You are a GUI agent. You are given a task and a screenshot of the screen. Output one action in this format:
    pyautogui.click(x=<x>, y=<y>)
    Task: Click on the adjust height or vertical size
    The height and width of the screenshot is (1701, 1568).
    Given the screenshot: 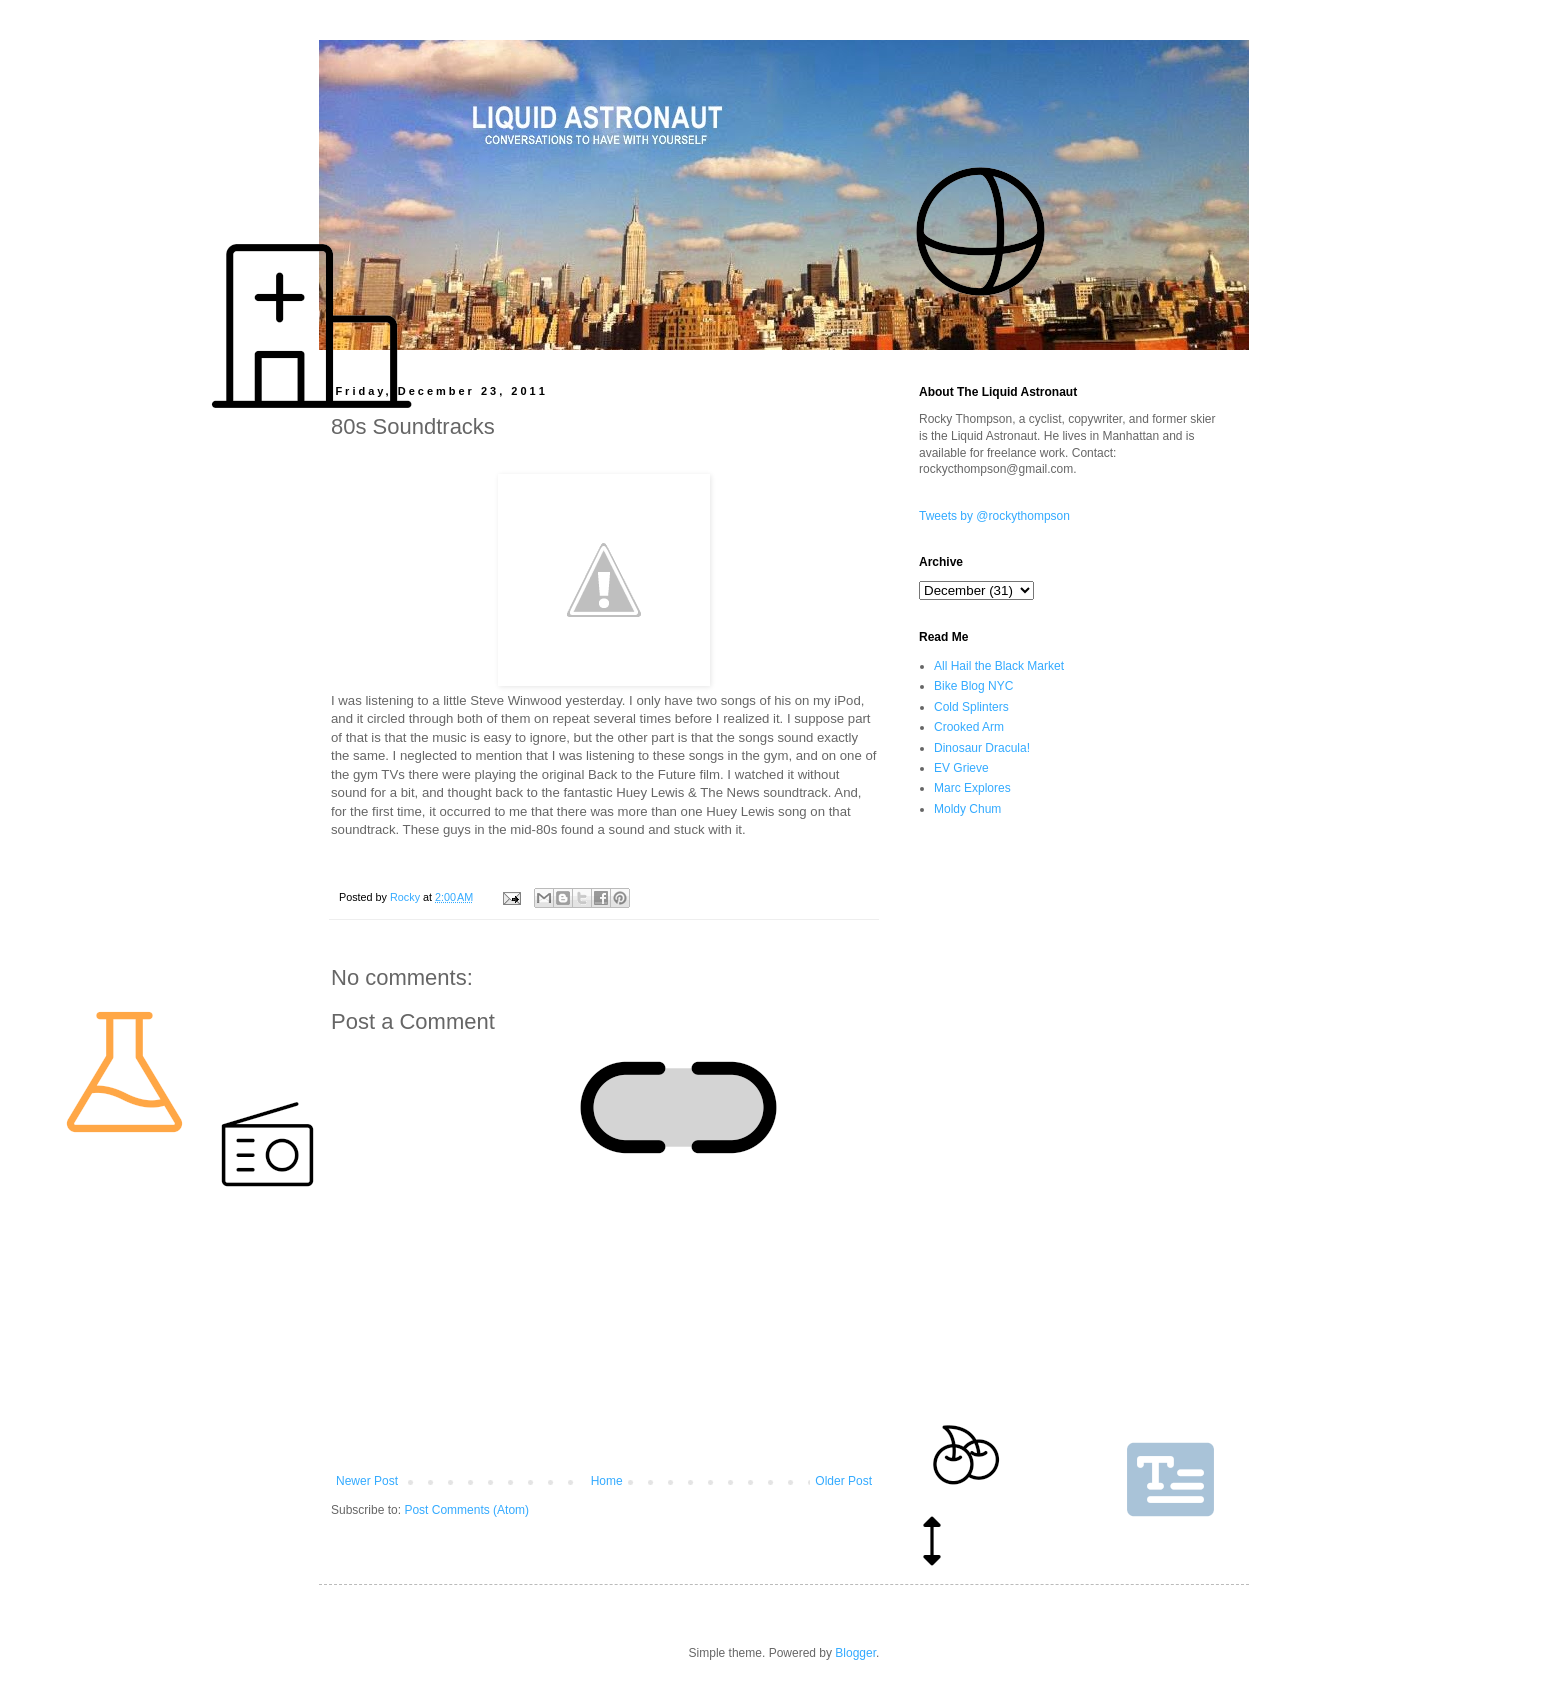 What is the action you would take?
    pyautogui.click(x=932, y=1541)
    